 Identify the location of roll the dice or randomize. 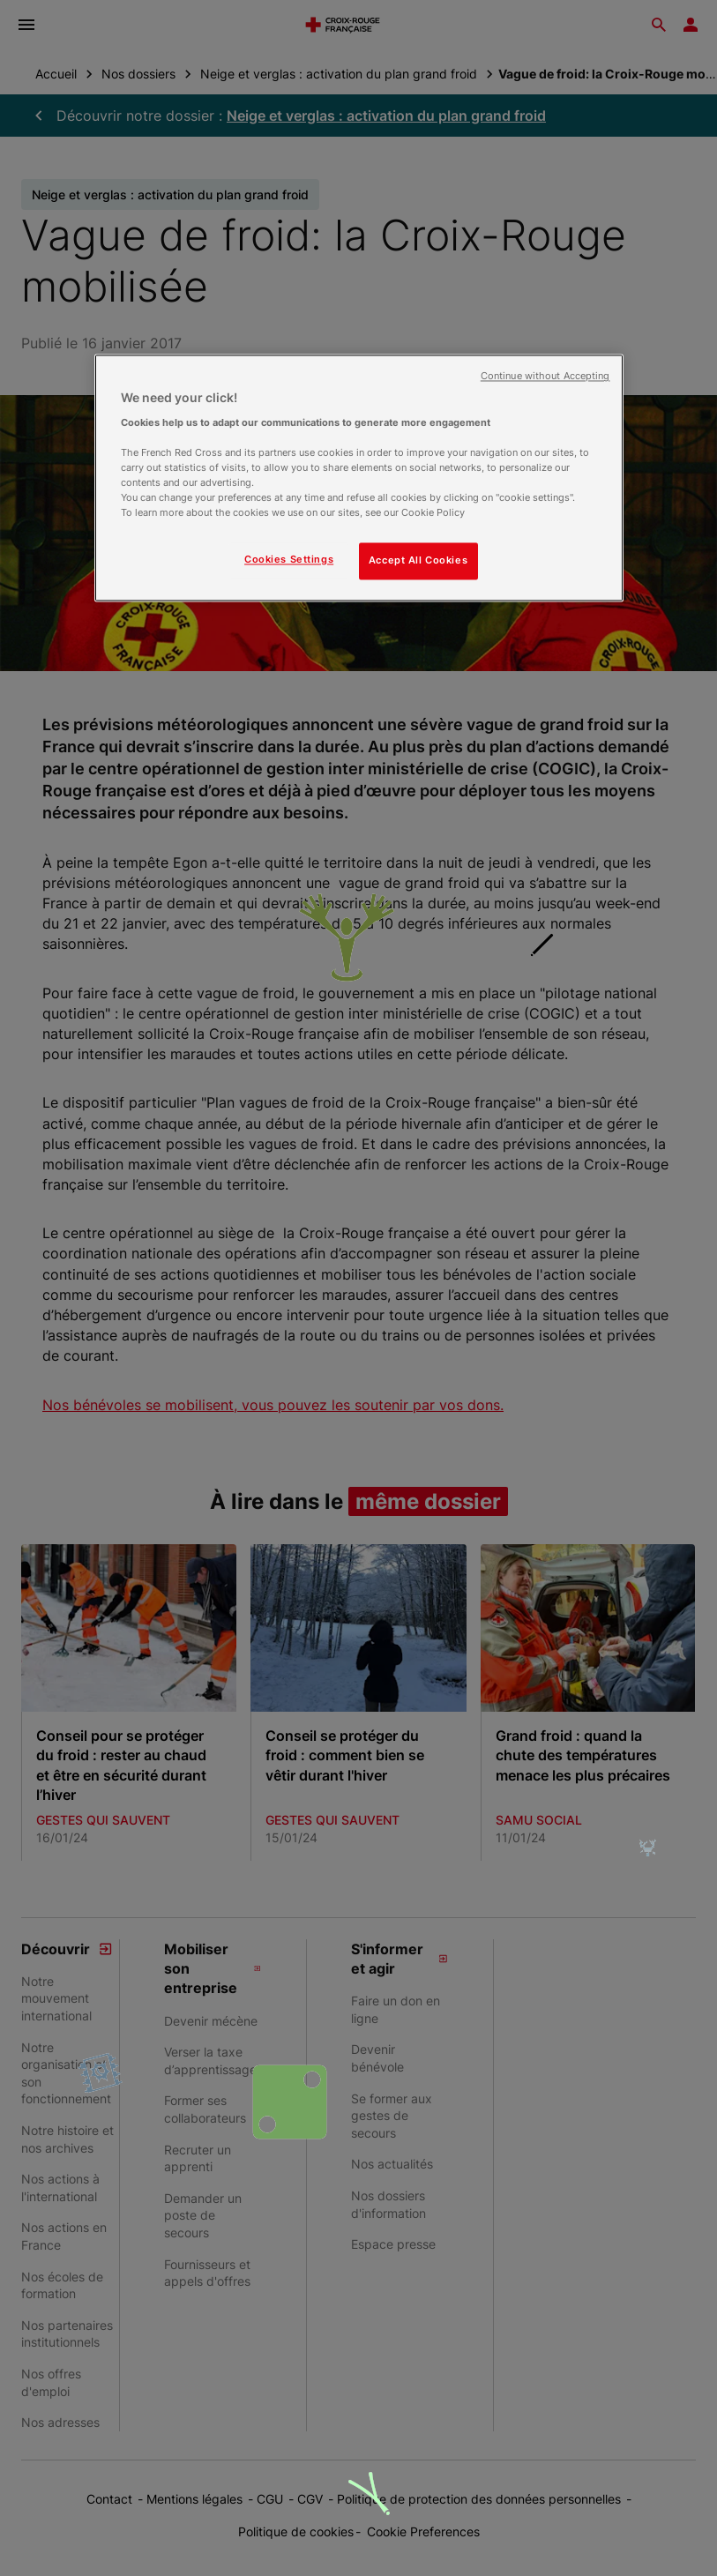
(289, 2102).